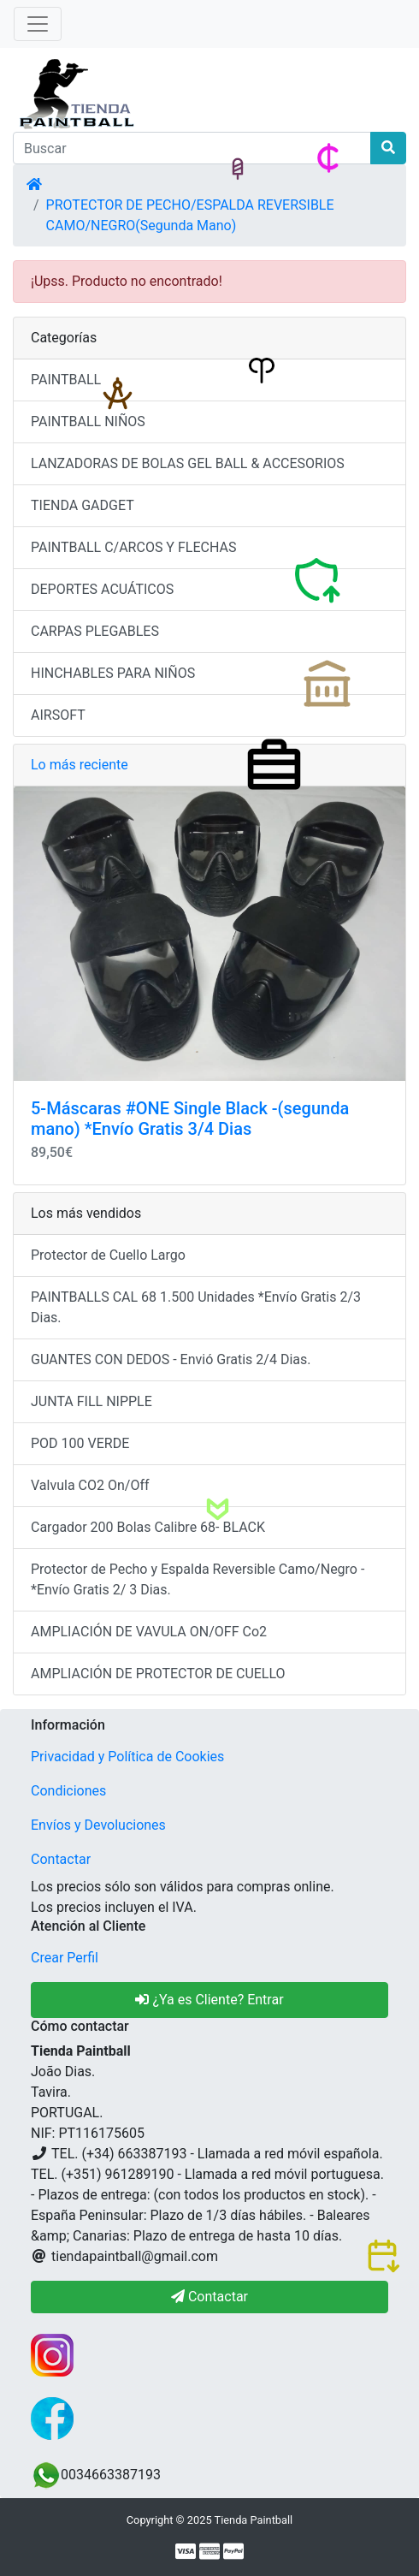  Describe the element at coordinates (217, 1509) in the screenshot. I see `expand or show more content below` at that location.